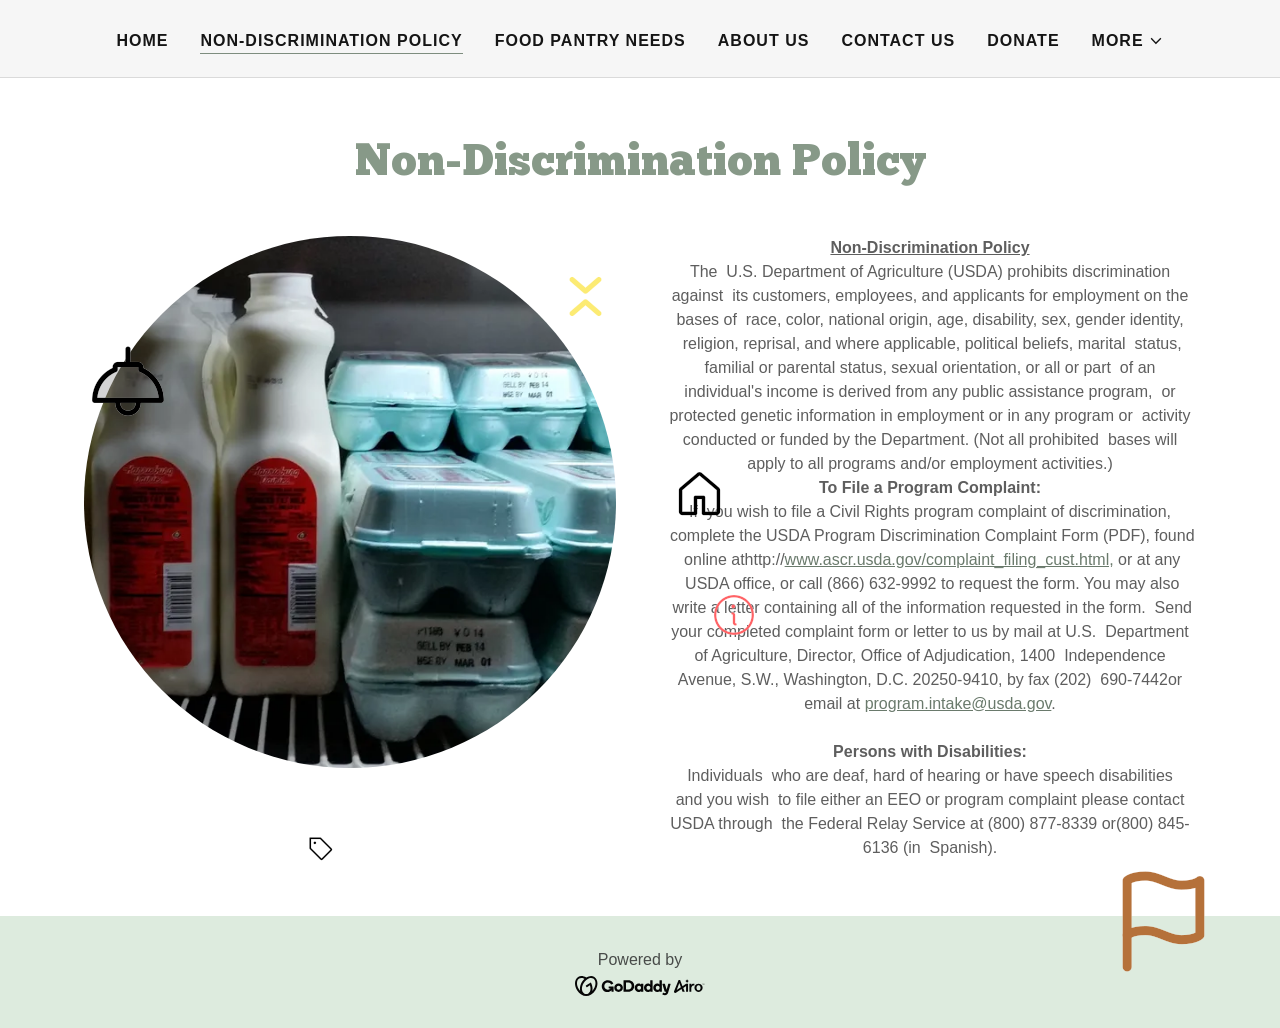  I want to click on navigate to home screen, so click(699, 494).